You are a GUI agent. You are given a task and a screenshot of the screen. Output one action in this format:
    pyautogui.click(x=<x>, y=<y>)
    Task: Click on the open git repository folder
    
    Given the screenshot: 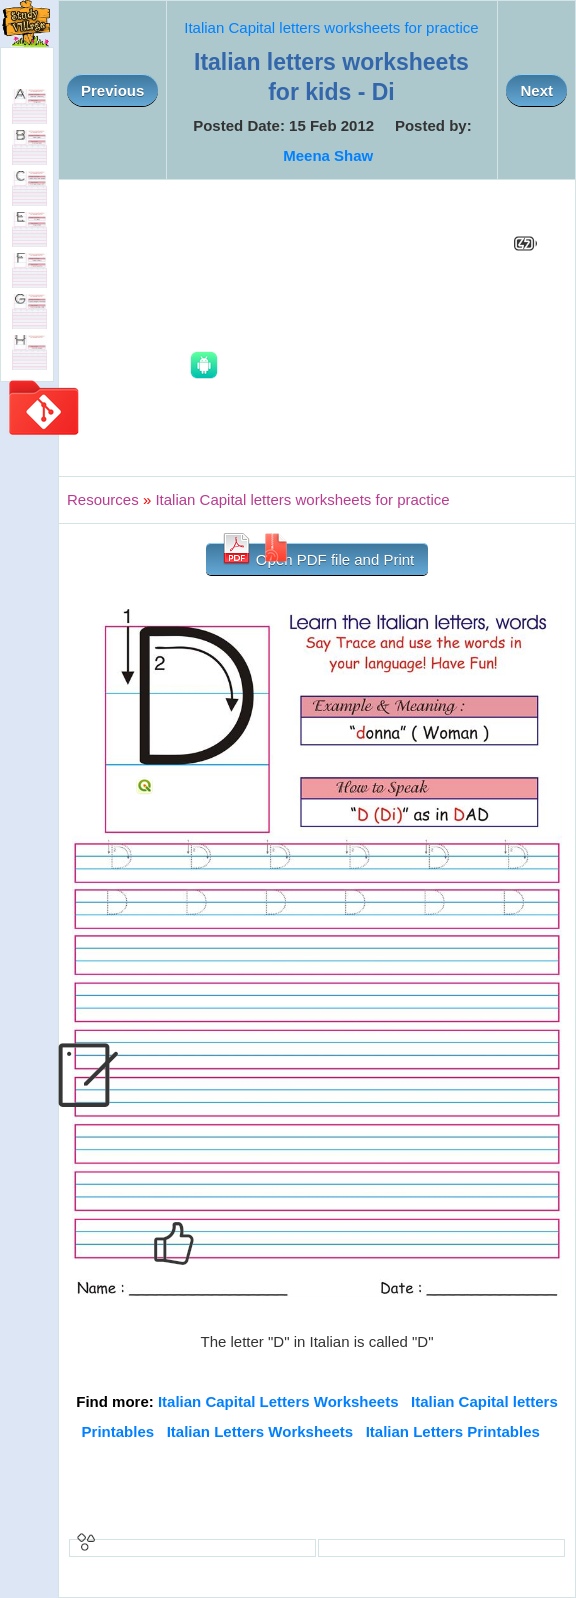 What is the action you would take?
    pyautogui.click(x=43, y=409)
    